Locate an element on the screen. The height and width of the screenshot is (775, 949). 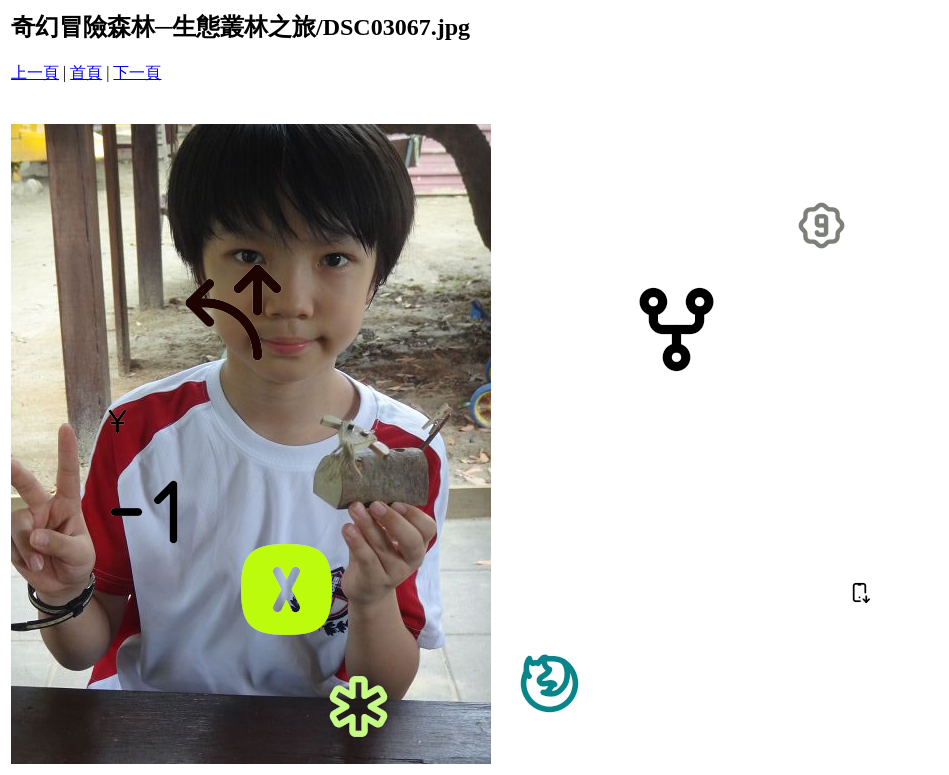
fork a repository is located at coordinates (676, 329).